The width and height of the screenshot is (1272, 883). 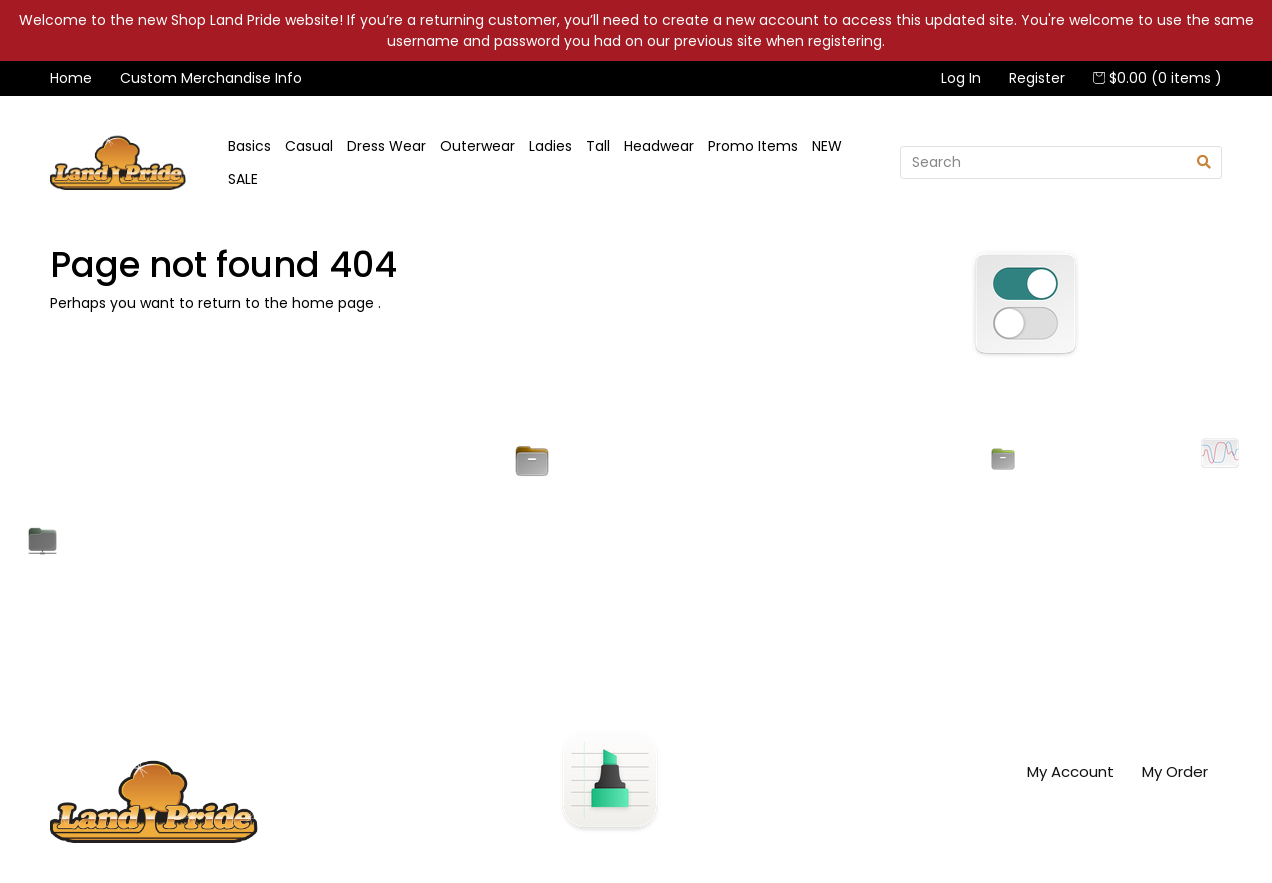 What do you see at coordinates (532, 461) in the screenshot?
I see `open the file manager` at bounding box center [532, 461].